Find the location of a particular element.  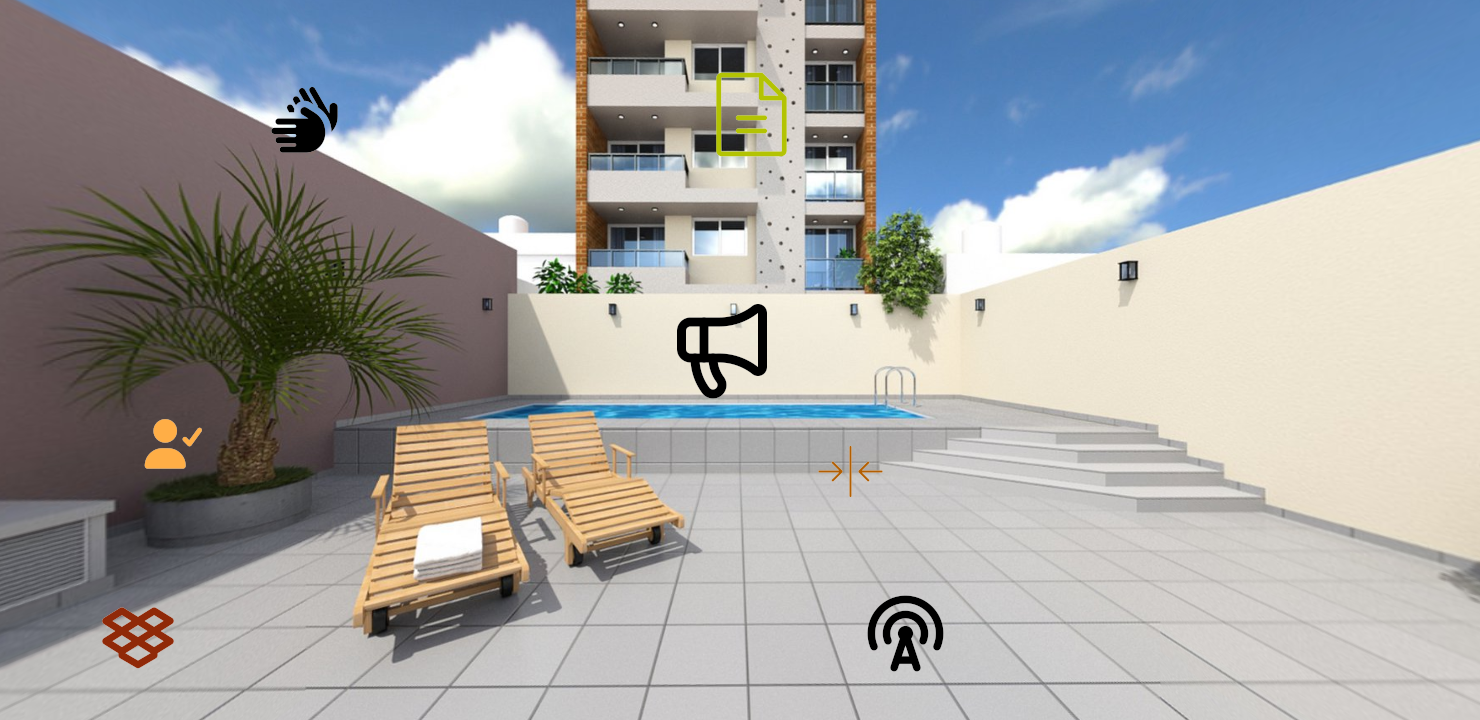

connect to dropbox account is located at coordinates (138, 636).